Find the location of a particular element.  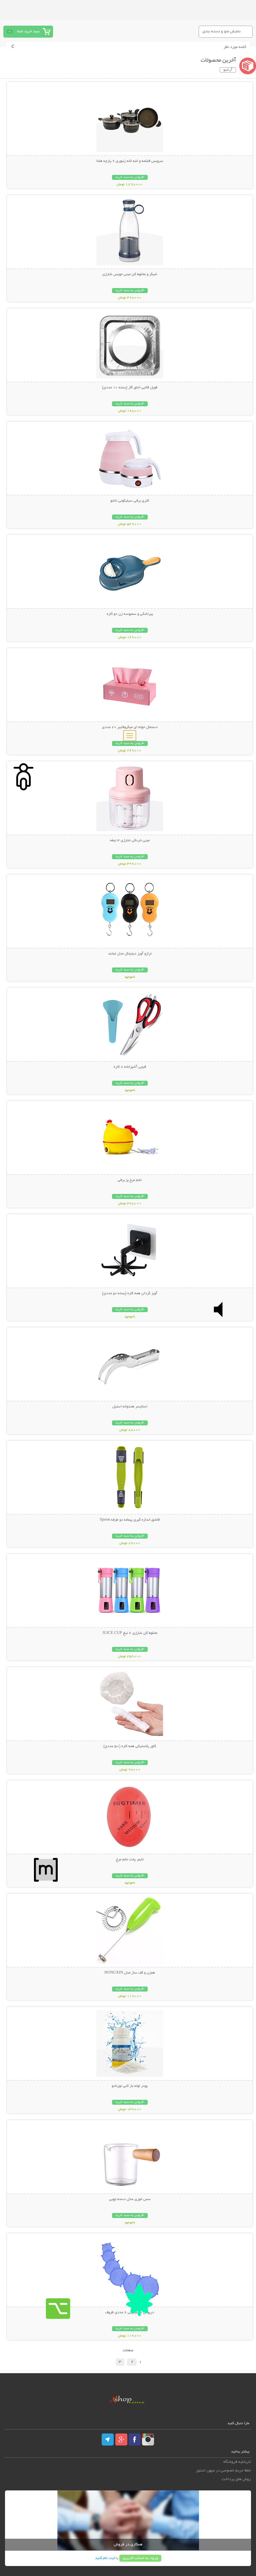

select moped or scooter as transportation mode is located at coordinates (23, 777).